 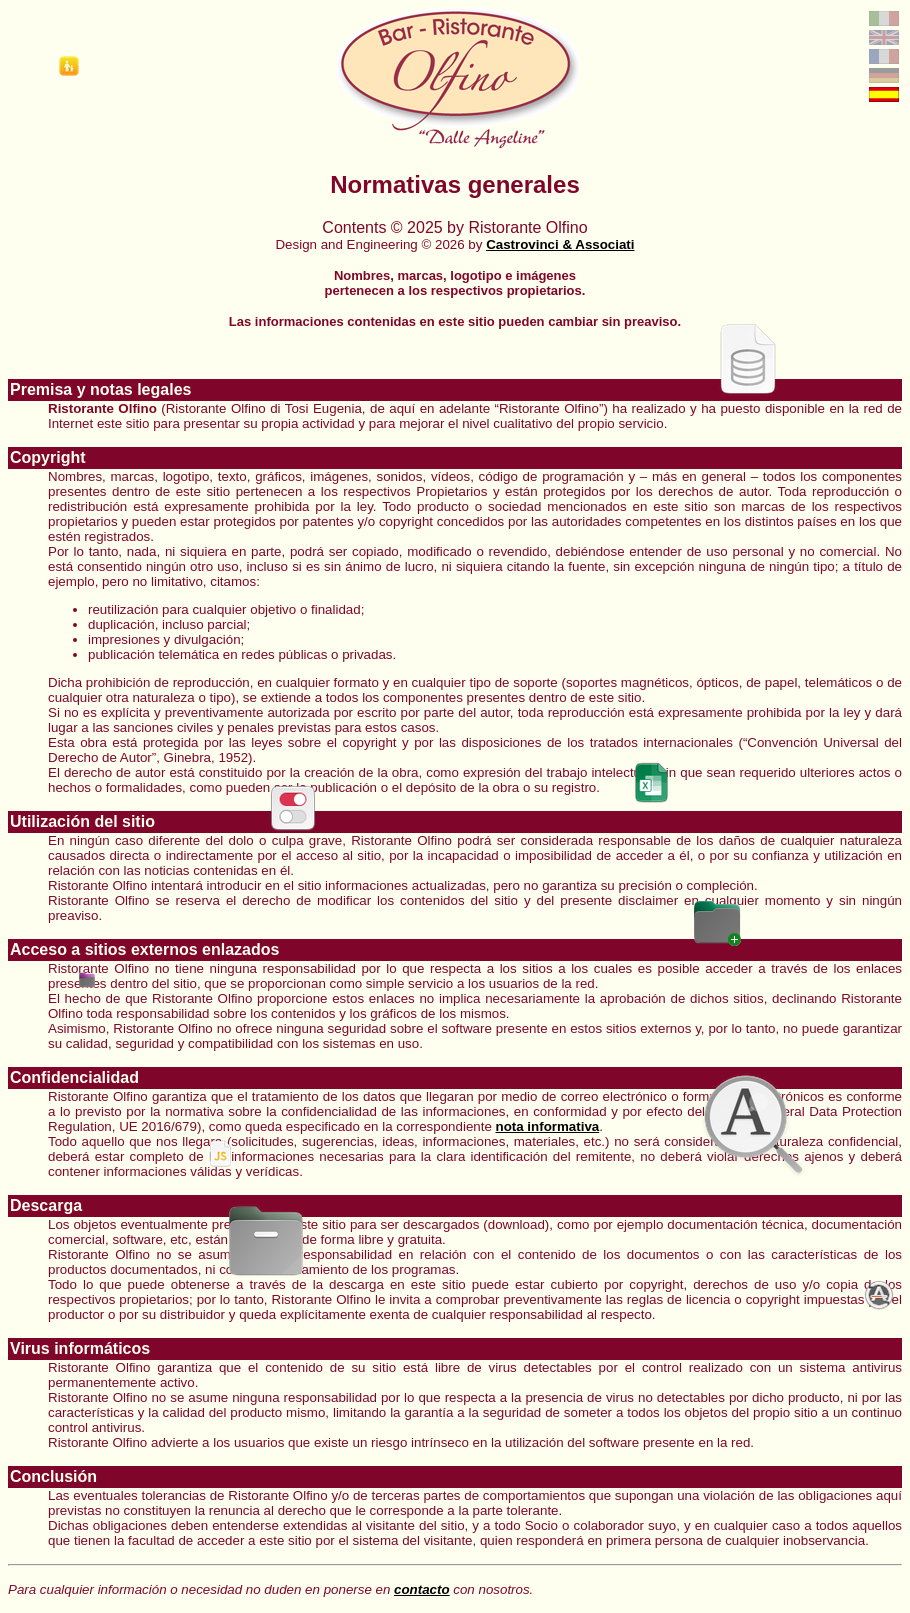 What do you see at coordinates (717, 922) in the screenshot?
I see `create a new folder` at bounding box center [717, 922].